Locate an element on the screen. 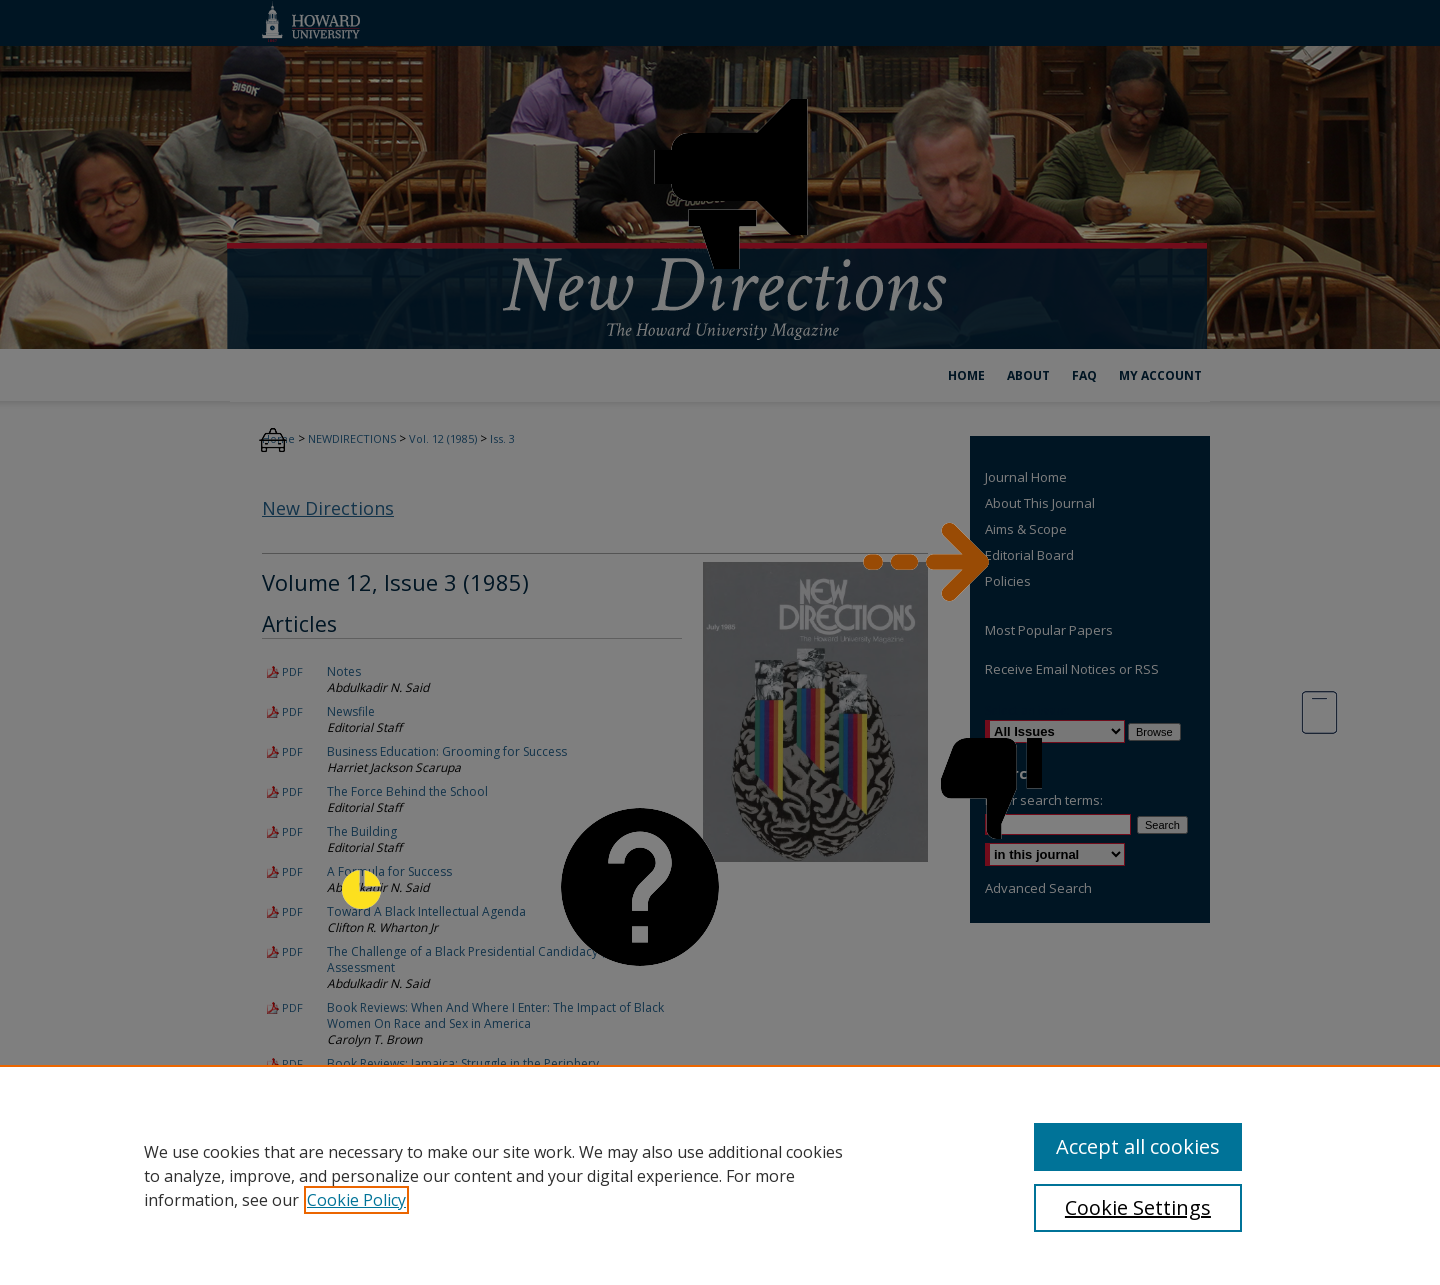  tablet device with speaker is located at coordinates (1319, 712).